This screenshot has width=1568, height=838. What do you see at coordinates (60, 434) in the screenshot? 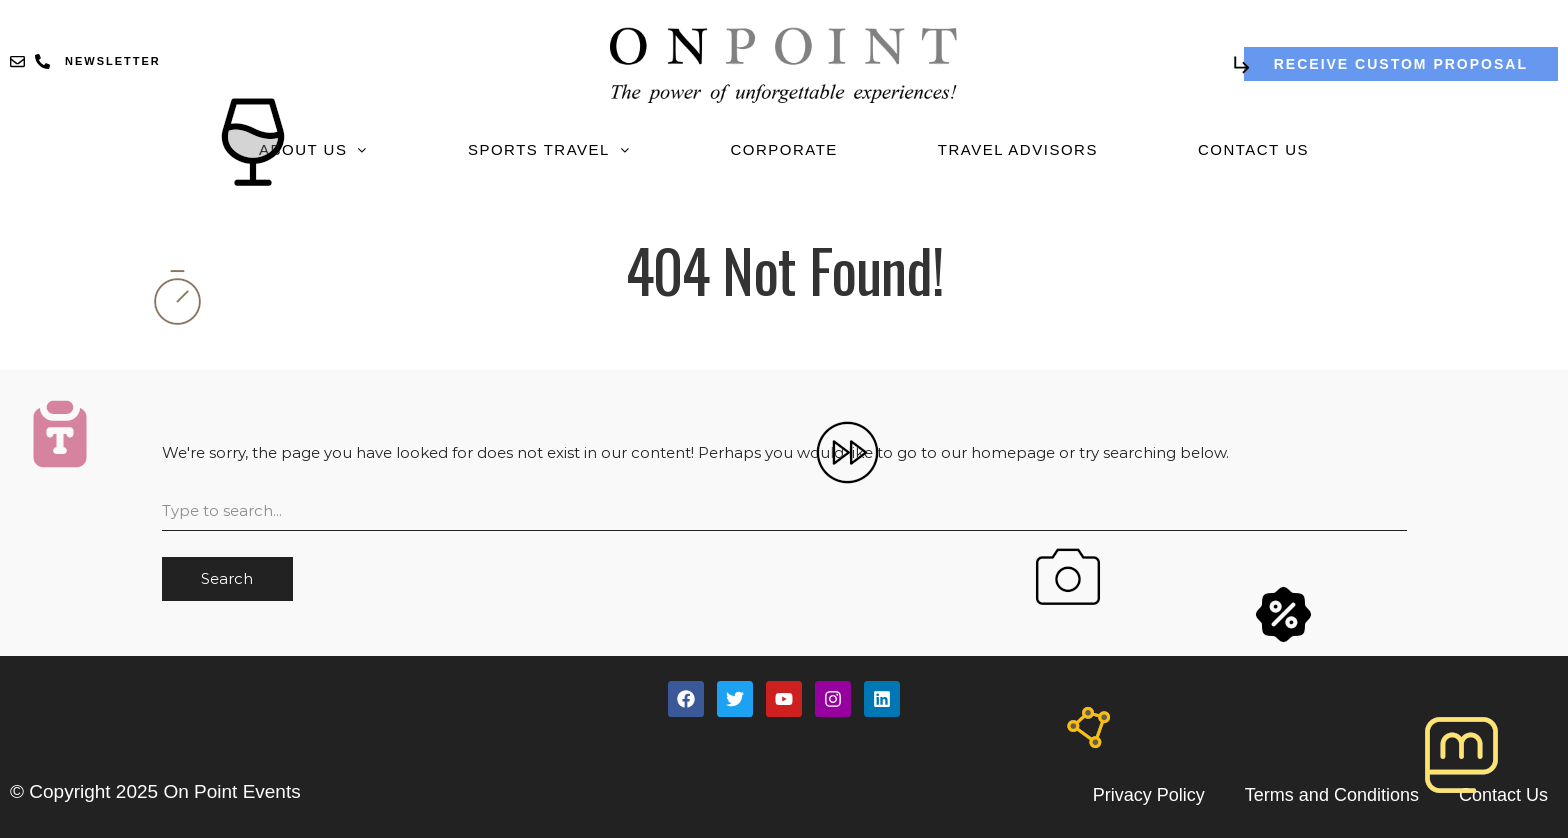
I see `access copied text formatting options` at bounding box center [60, 434].